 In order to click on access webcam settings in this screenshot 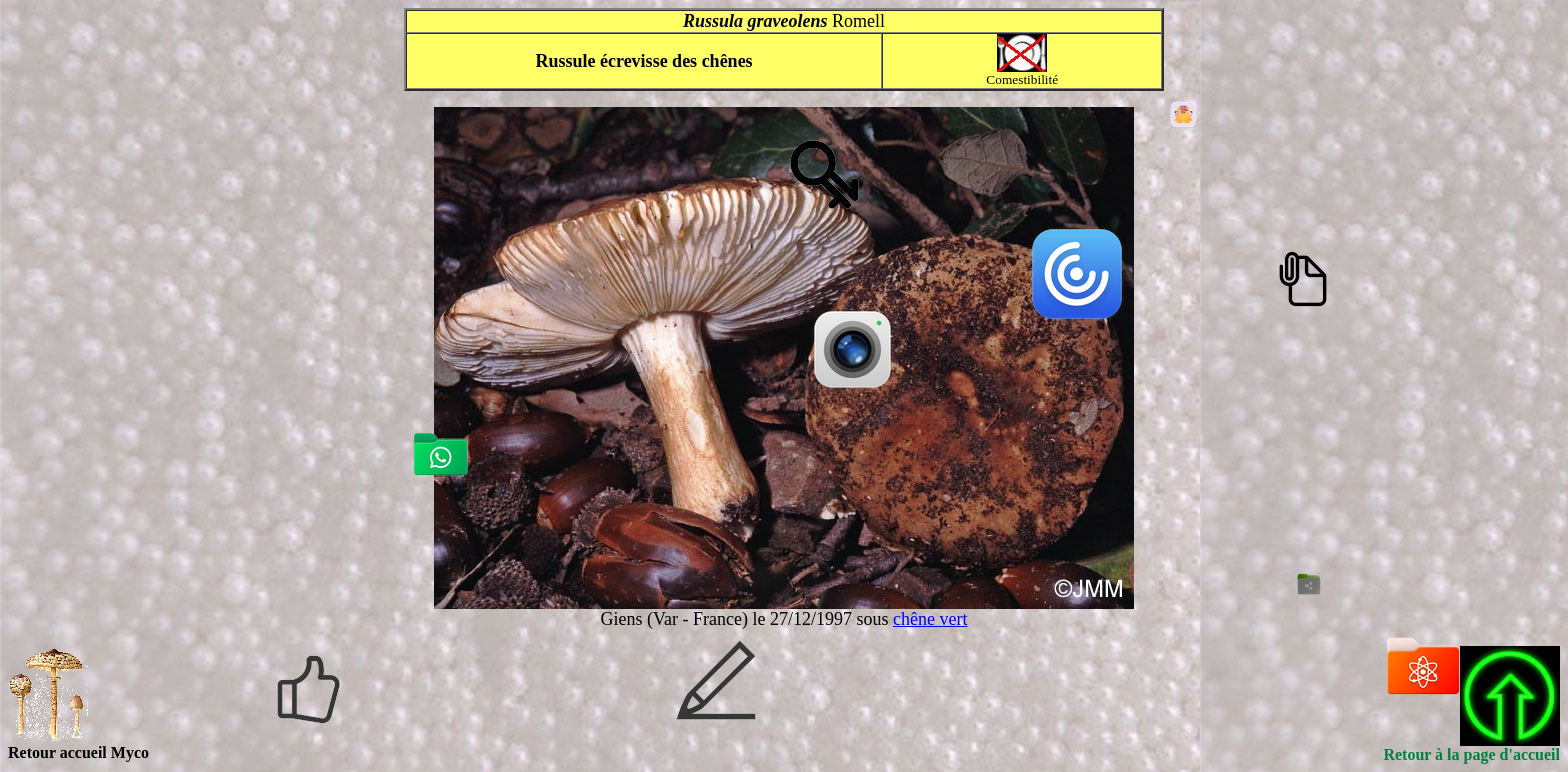, I will do `click(852, 349)`.